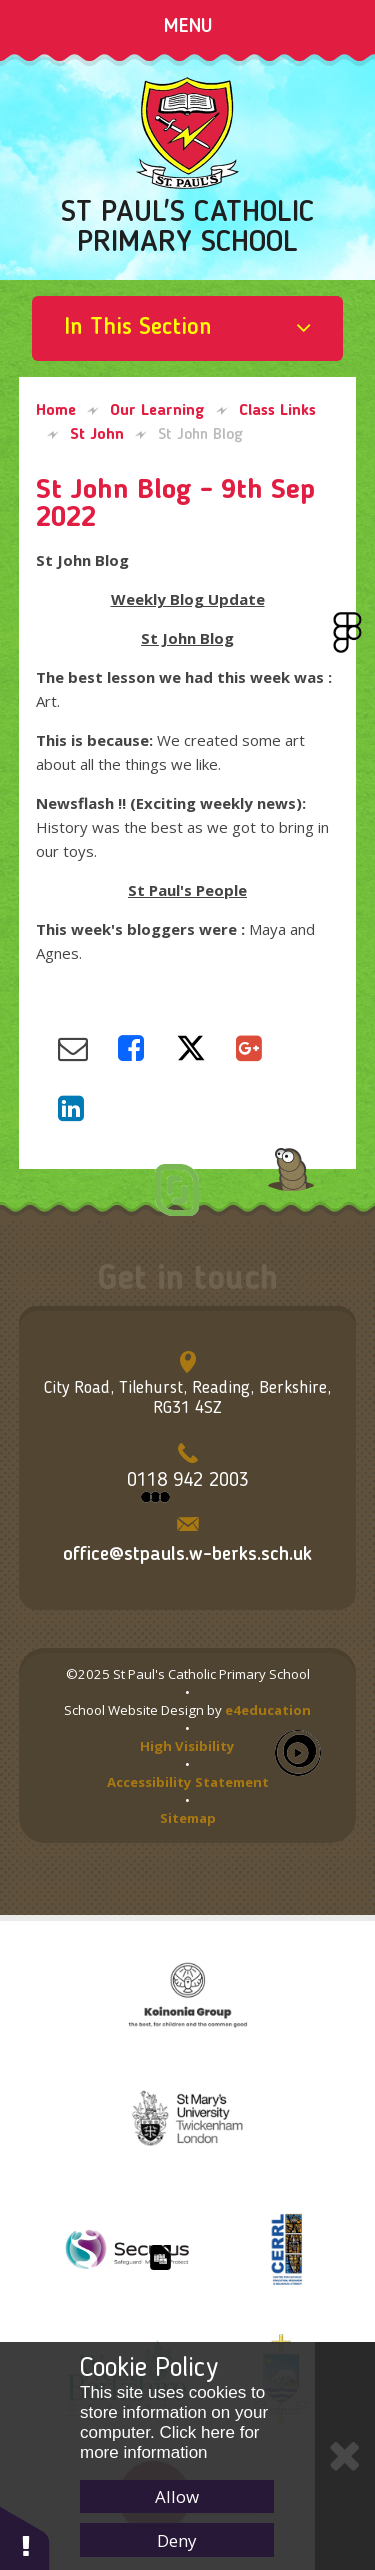 The image size is (375, 2570). What do you see at coordinates (347, 632) in the screenshot?
I see `open Figma design tool` at bounding box center [347, 632].